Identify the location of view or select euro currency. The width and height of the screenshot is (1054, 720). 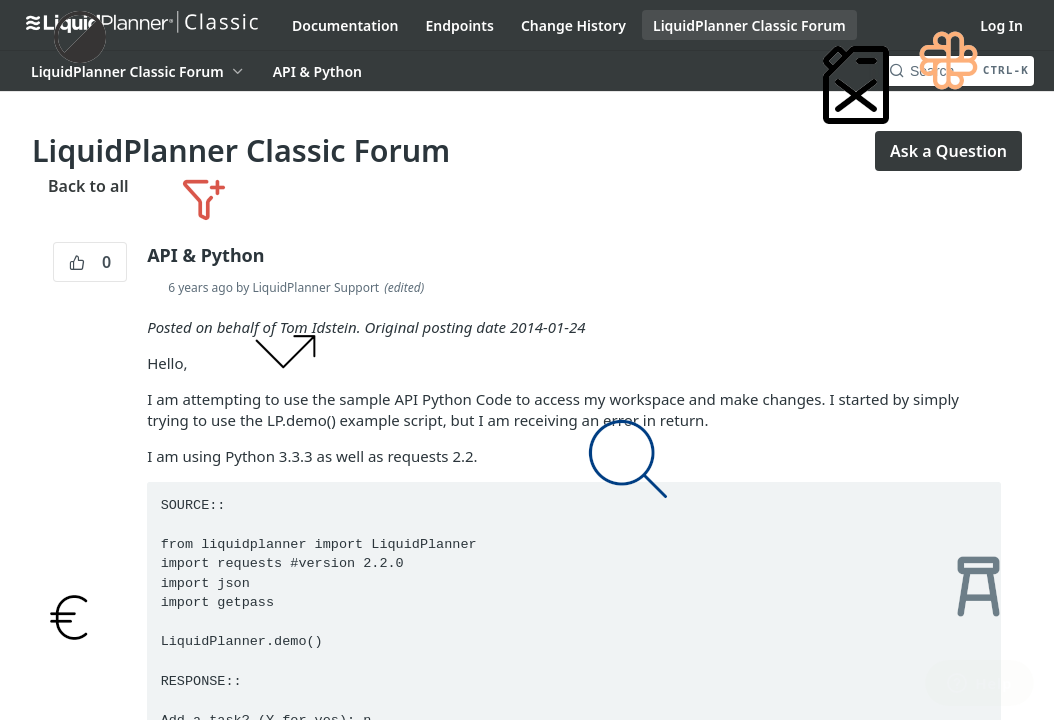
(72, 617).